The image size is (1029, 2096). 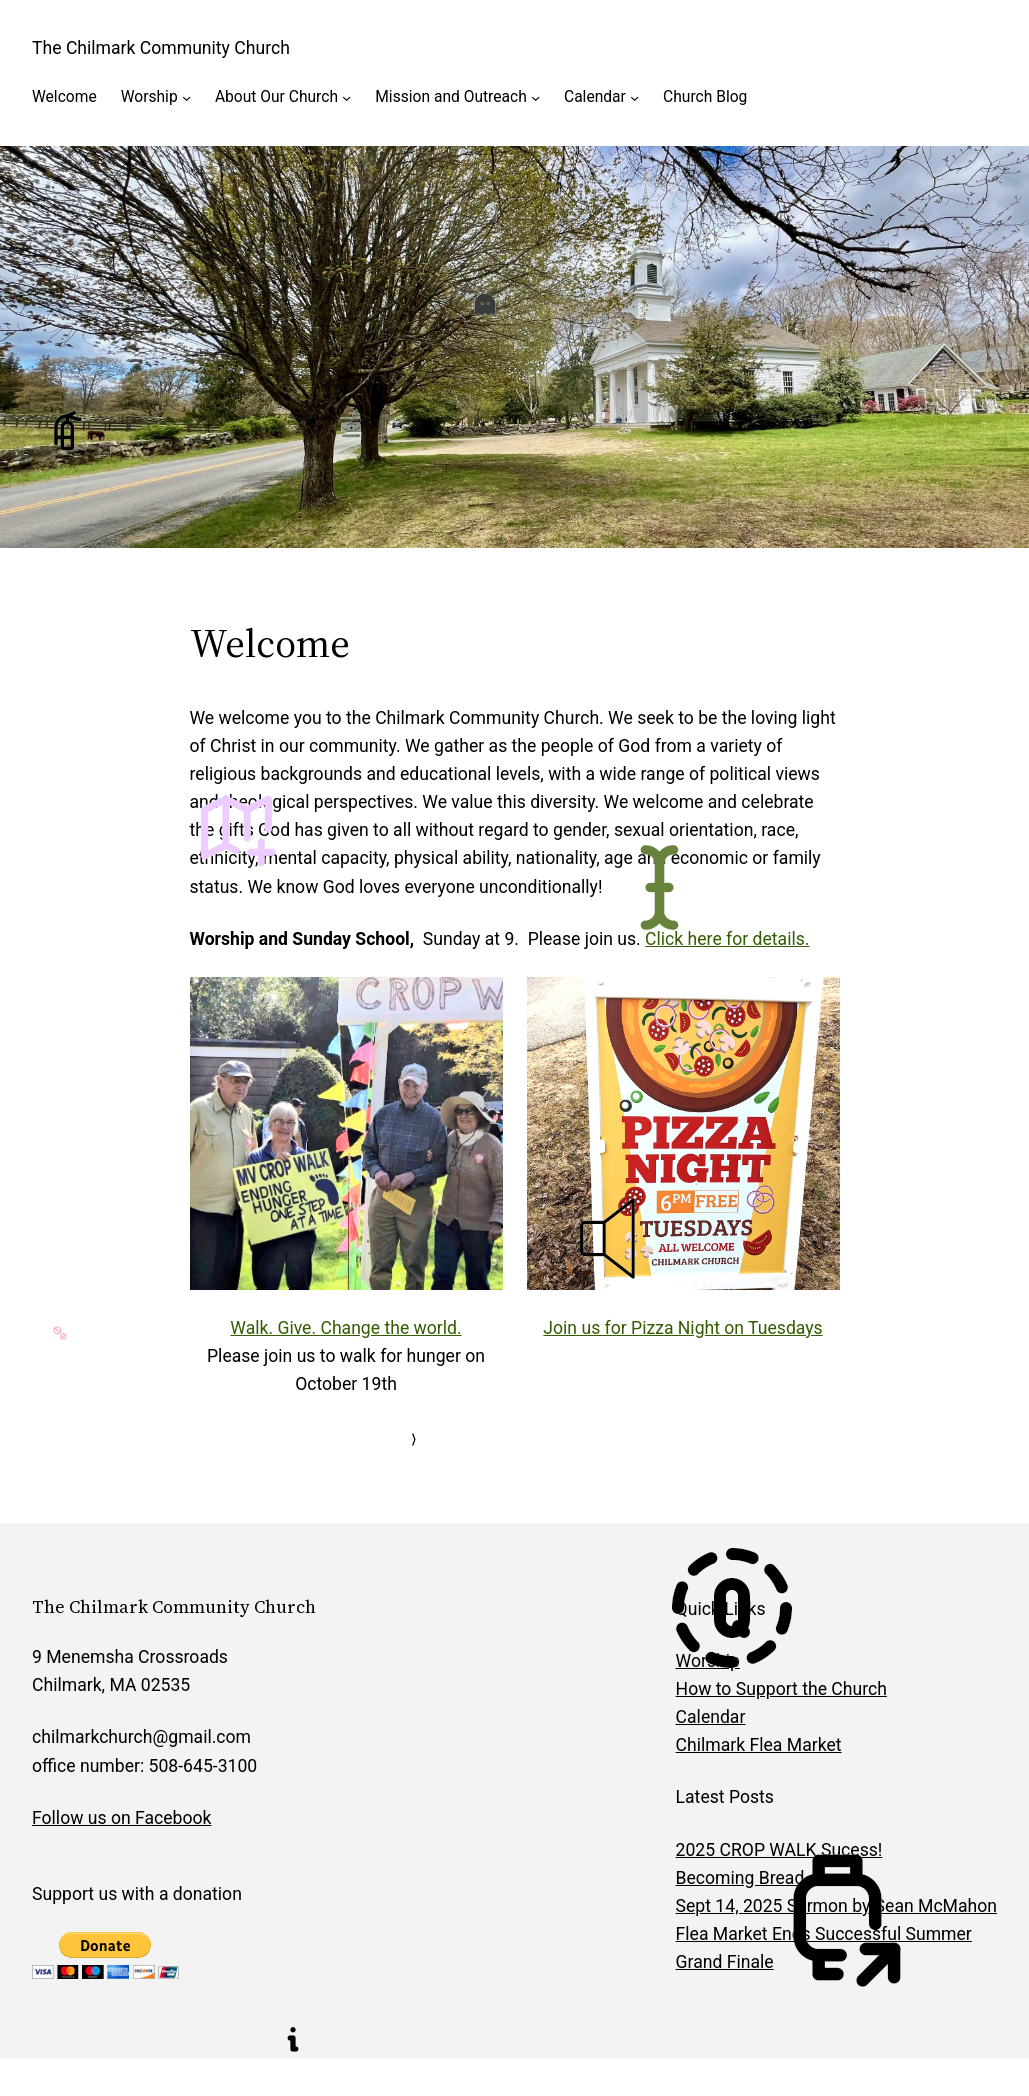 I want to click on view more information about this item, so click(x=293, y=2038).